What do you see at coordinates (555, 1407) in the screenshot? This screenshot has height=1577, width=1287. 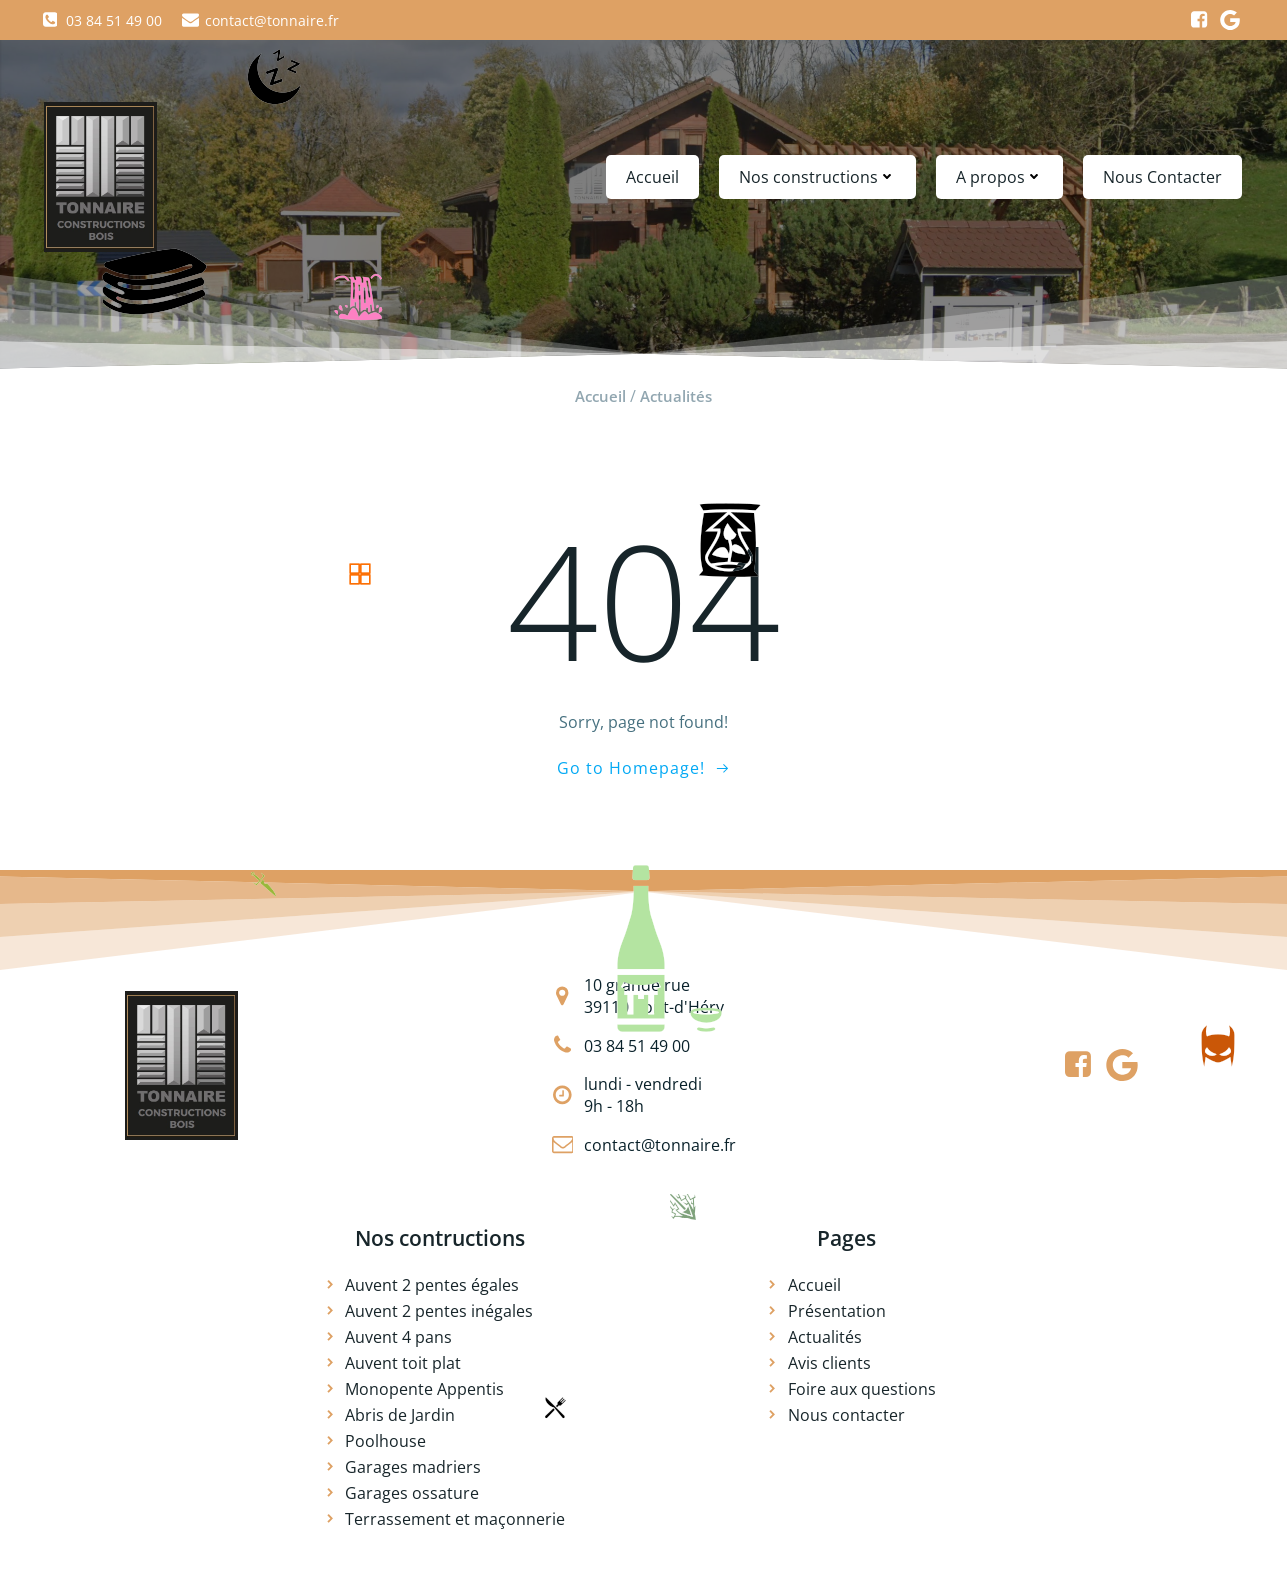 I see `find nearby restaurants or dining options` at bounding box center [555, 1407].